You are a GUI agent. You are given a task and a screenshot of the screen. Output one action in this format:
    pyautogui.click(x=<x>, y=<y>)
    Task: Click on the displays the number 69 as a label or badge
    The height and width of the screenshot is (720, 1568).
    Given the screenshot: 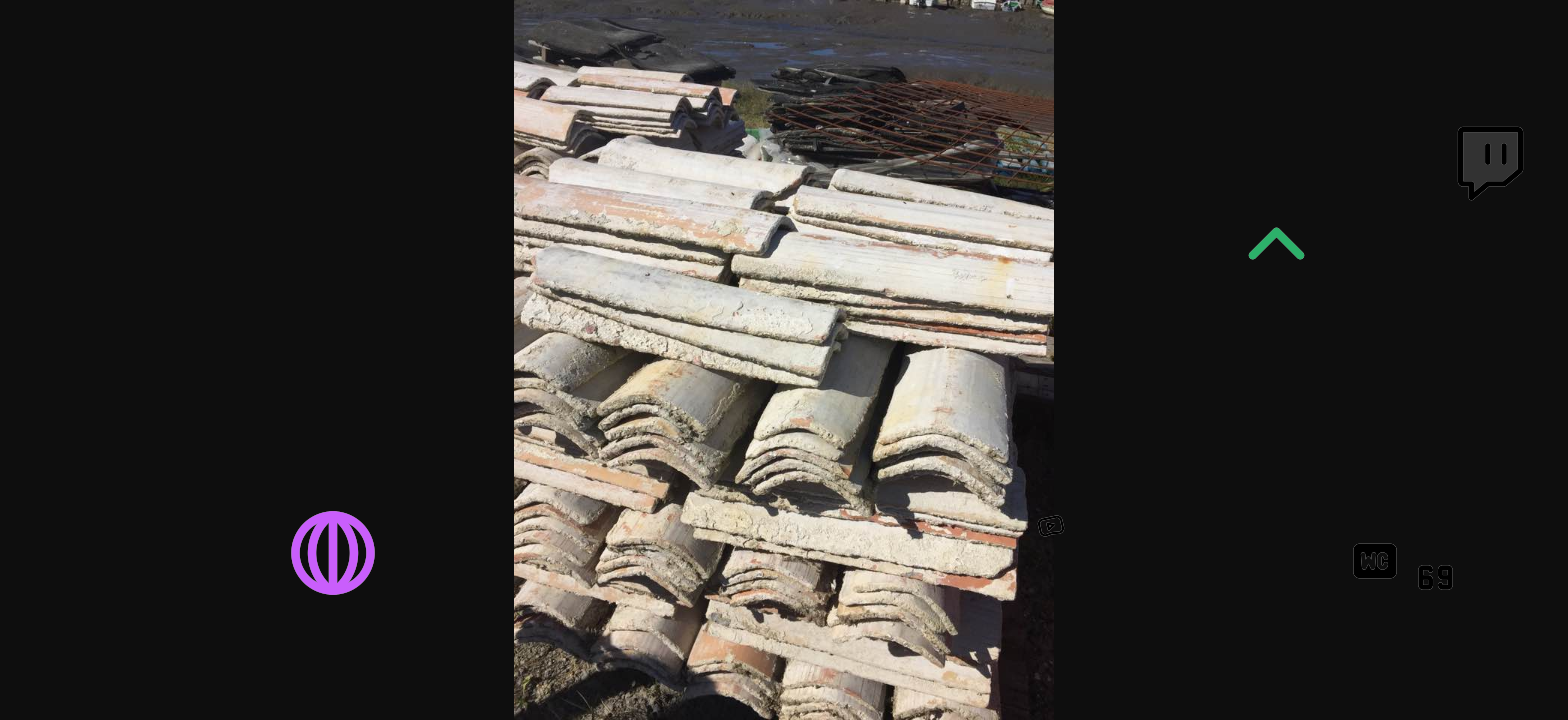 What is the action you would take?
    pyautogui.click(x=1435, y=577)
    